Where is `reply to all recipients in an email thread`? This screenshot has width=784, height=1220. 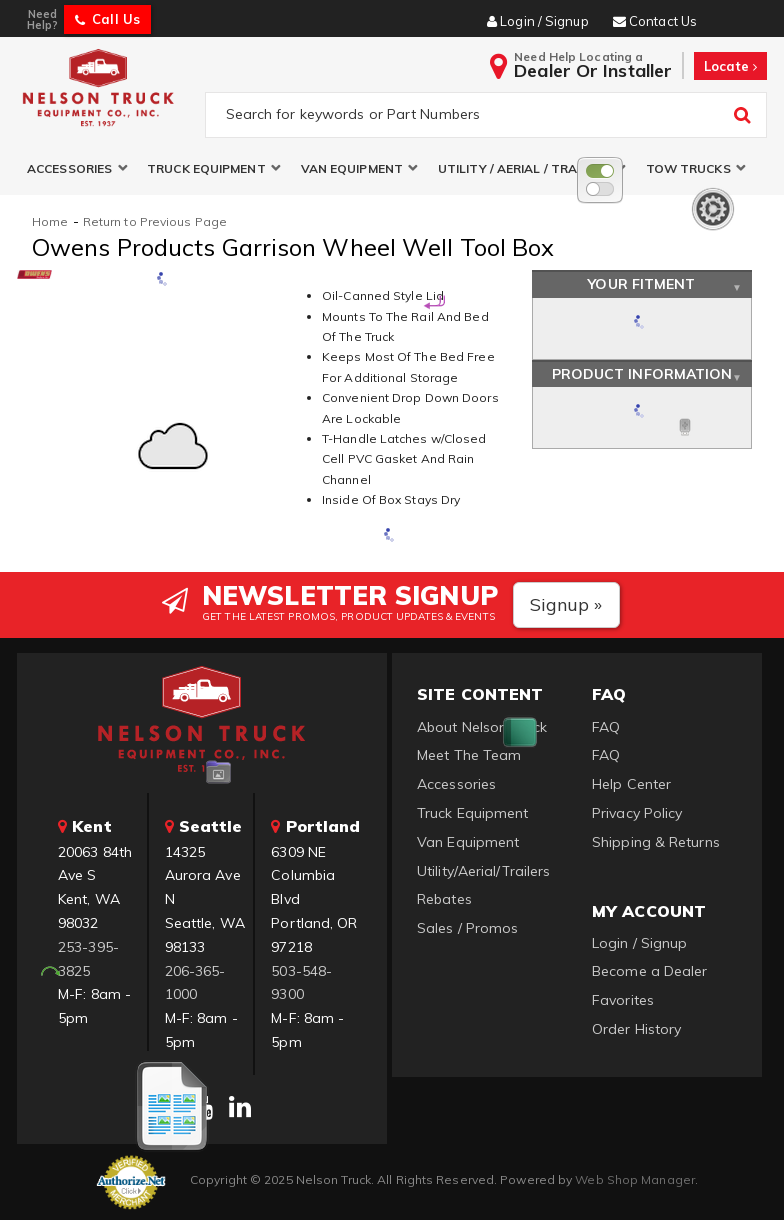
reply to all recipients in an email thread is located at coordinates (434, 301).